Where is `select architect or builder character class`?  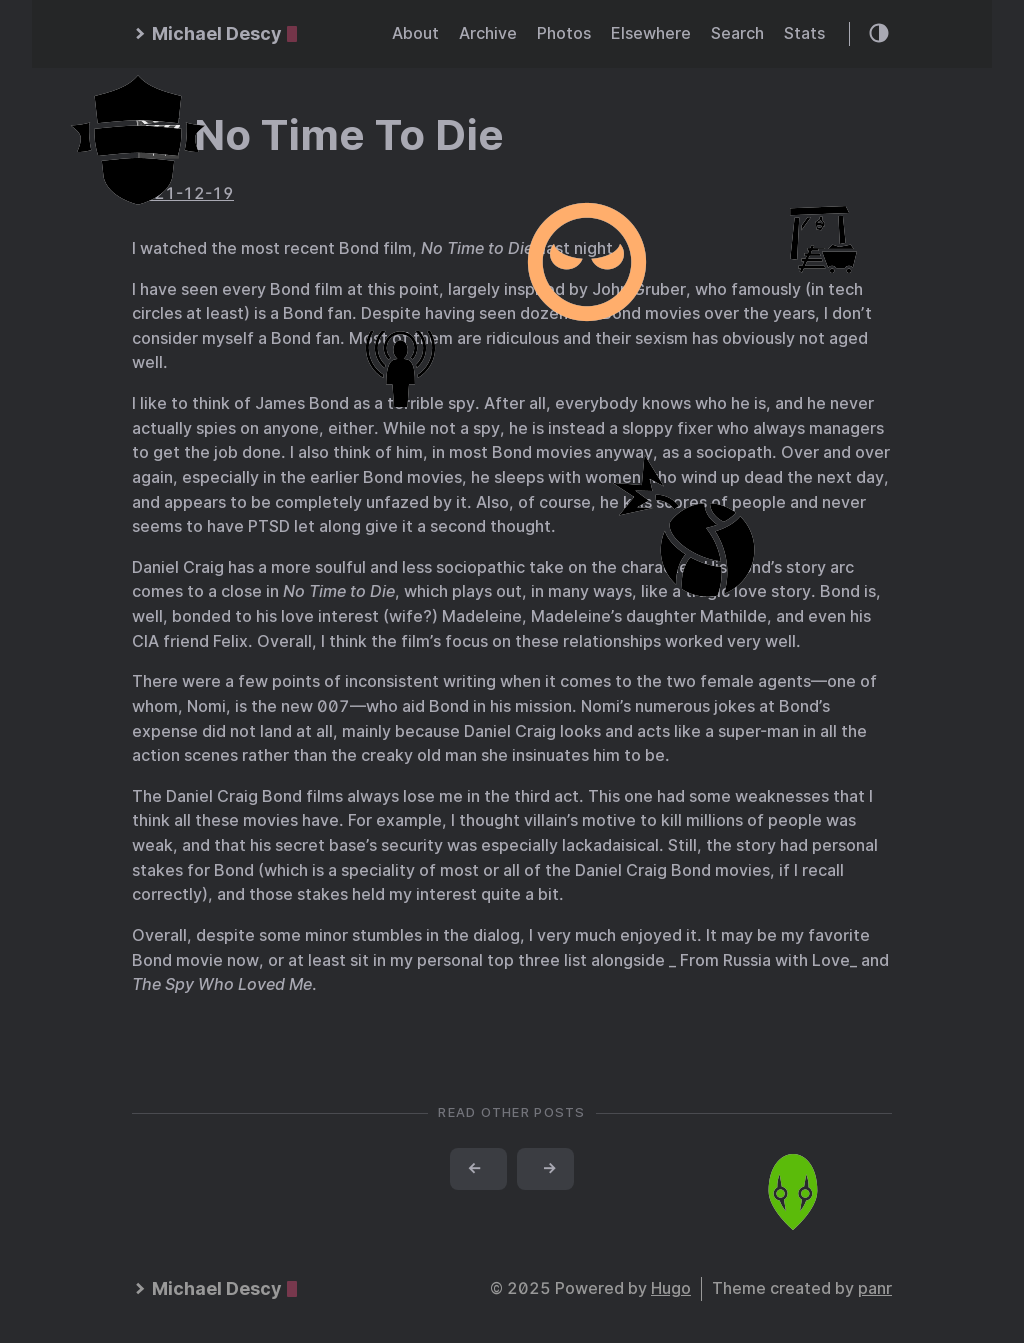
select architect or builder character class is located at coordinates (793, 1192).